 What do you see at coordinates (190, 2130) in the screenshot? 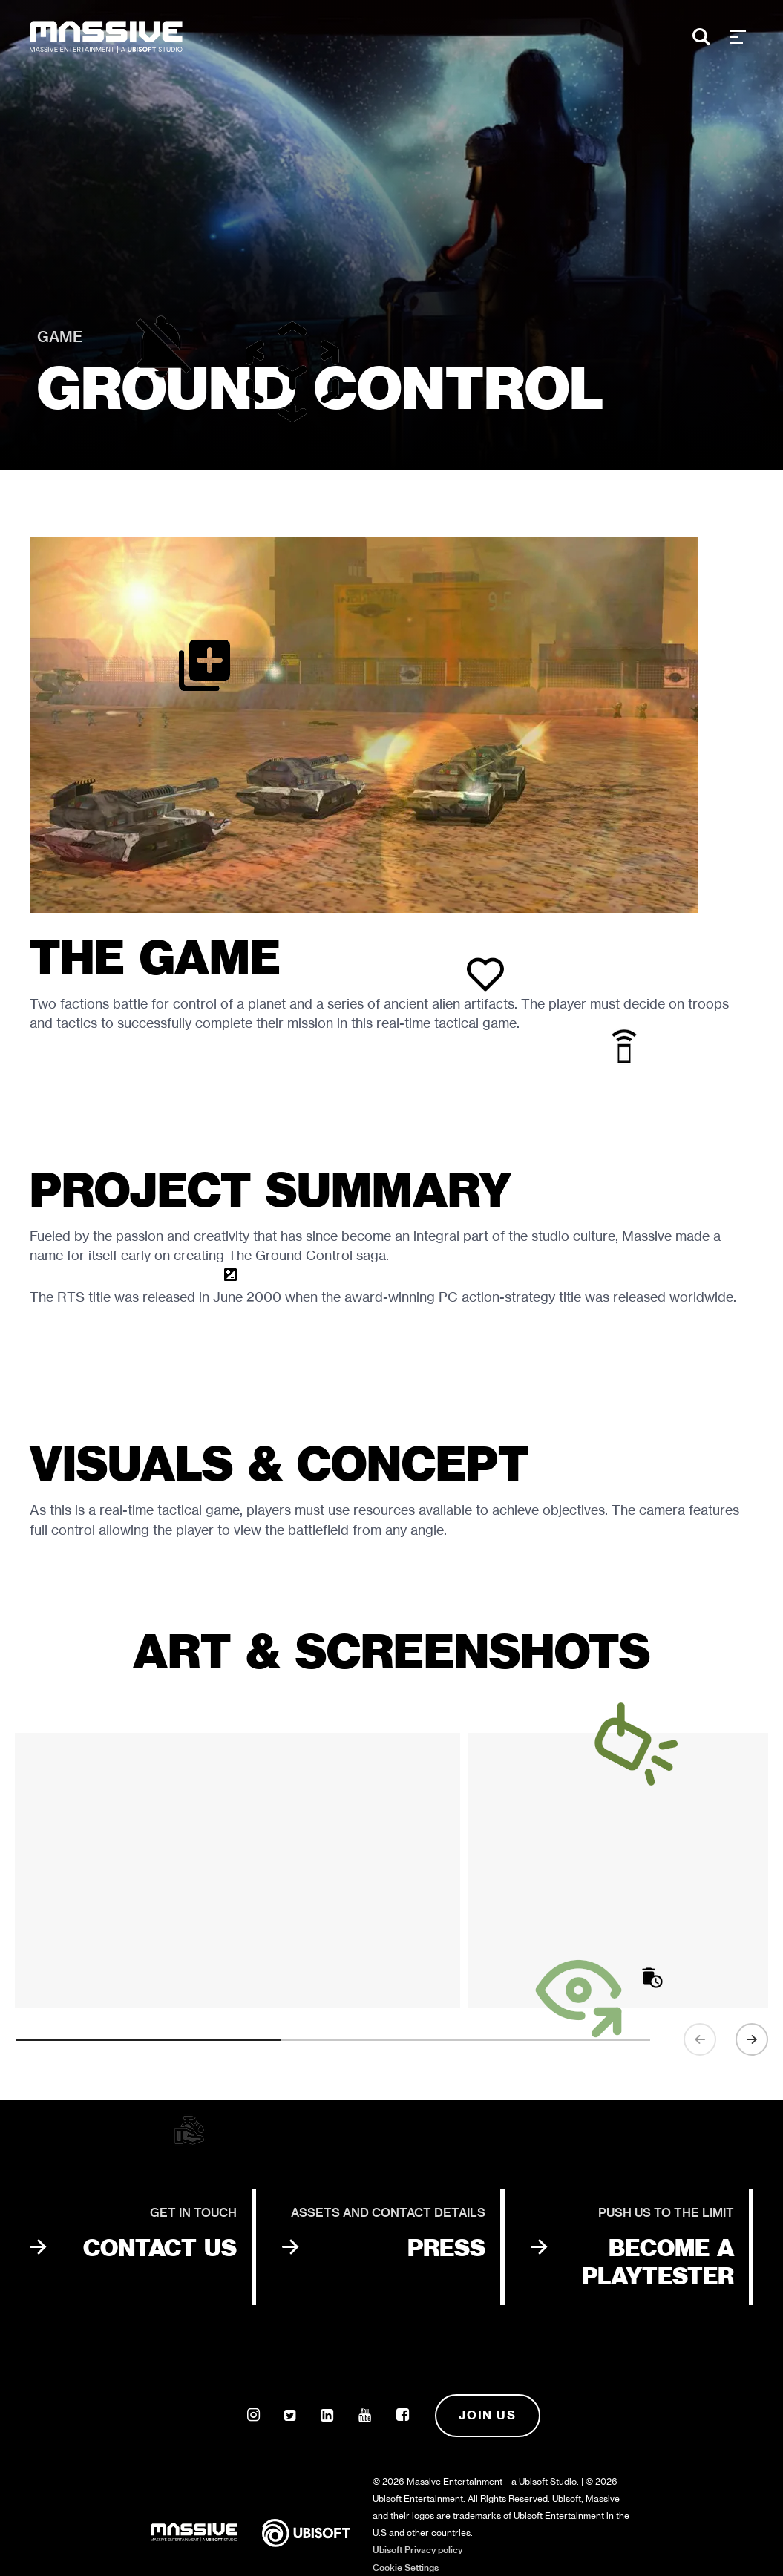
I see `hand washing or hygiene reminder` at bounding box center [190, 2130].